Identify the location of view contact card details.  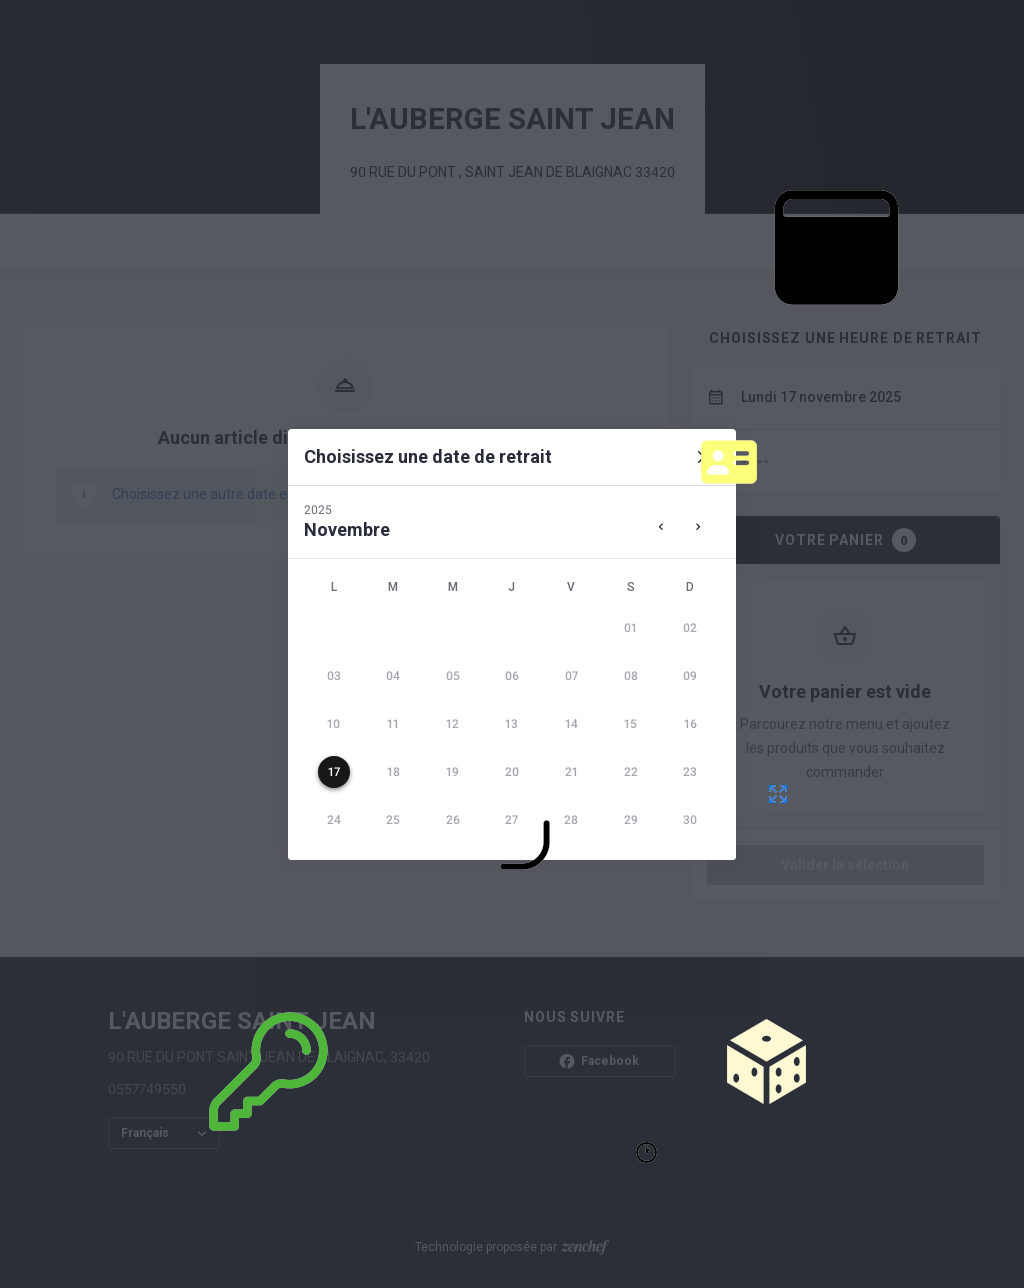
(729, 462).